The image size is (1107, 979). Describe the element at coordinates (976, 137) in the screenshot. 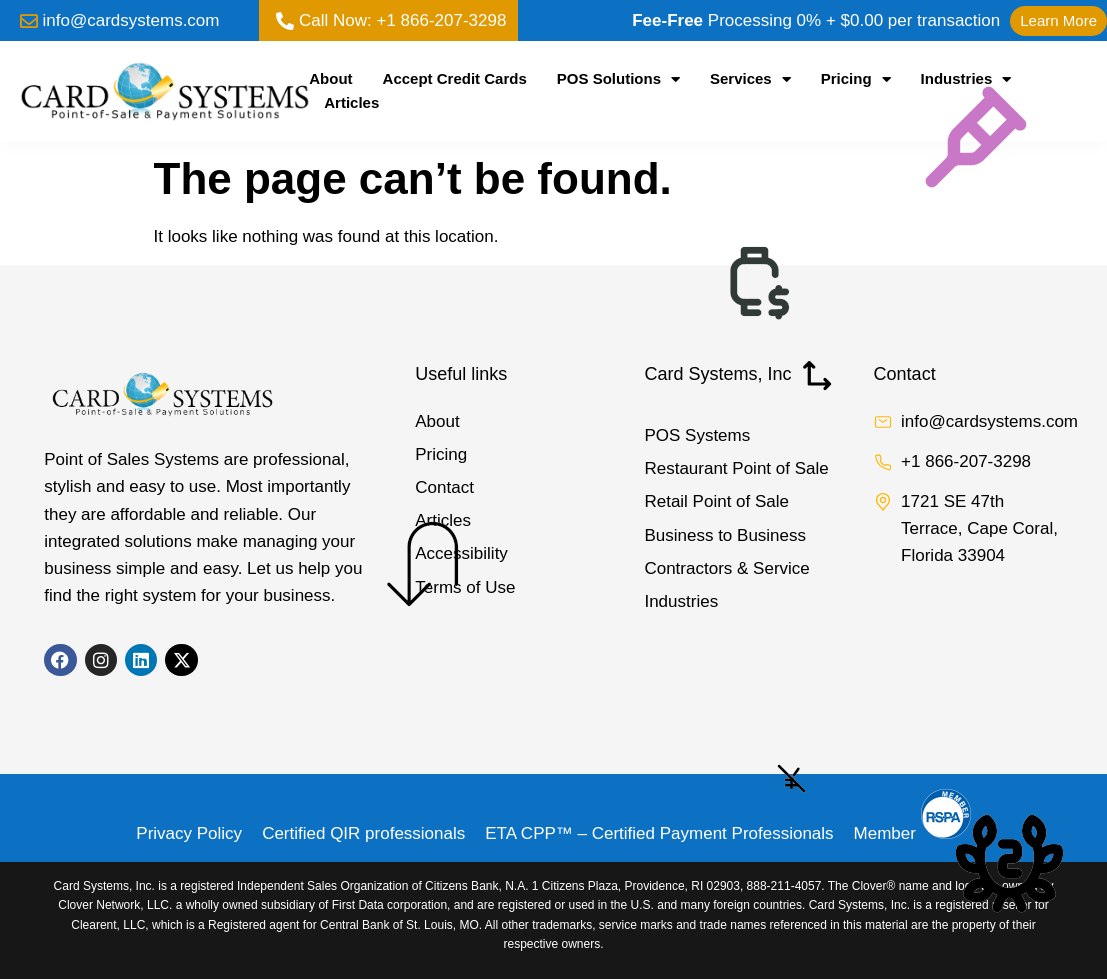

I see `indicates accessibility or mobility assistance options` at that location.